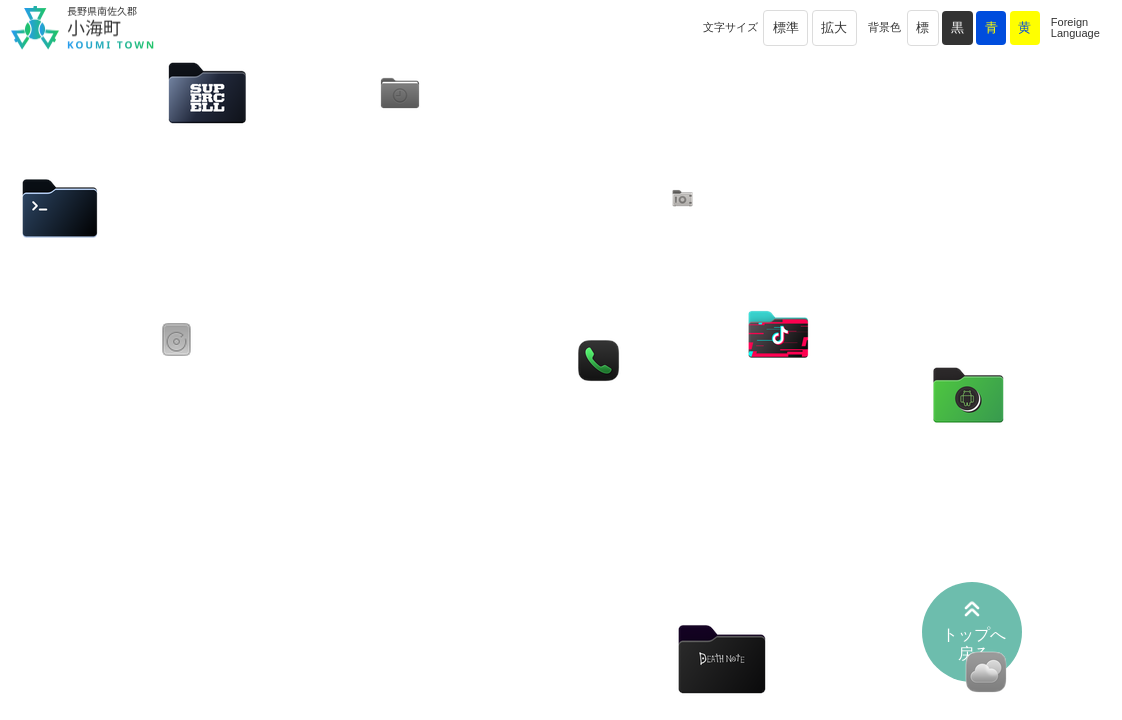  Describe the element at coordinates (986, 672) in the screenshot. I see `open the weather app` at that location.